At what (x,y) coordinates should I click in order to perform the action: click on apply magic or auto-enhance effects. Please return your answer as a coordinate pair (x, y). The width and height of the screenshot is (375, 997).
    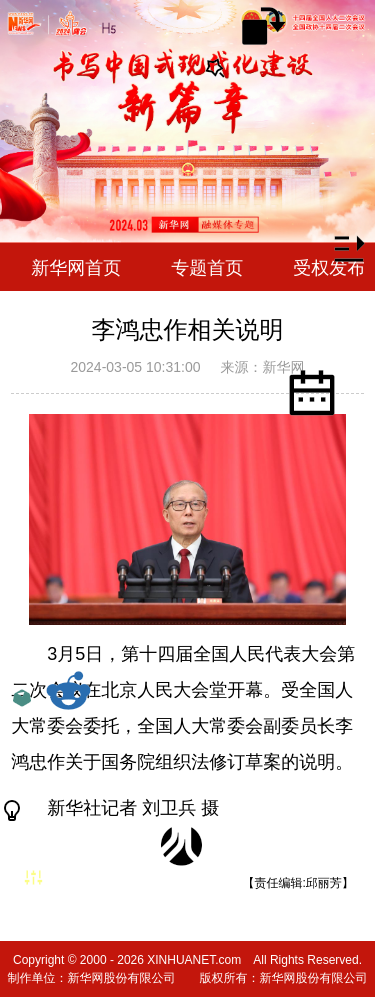
    Looking at the image, I should click on (215, 68).